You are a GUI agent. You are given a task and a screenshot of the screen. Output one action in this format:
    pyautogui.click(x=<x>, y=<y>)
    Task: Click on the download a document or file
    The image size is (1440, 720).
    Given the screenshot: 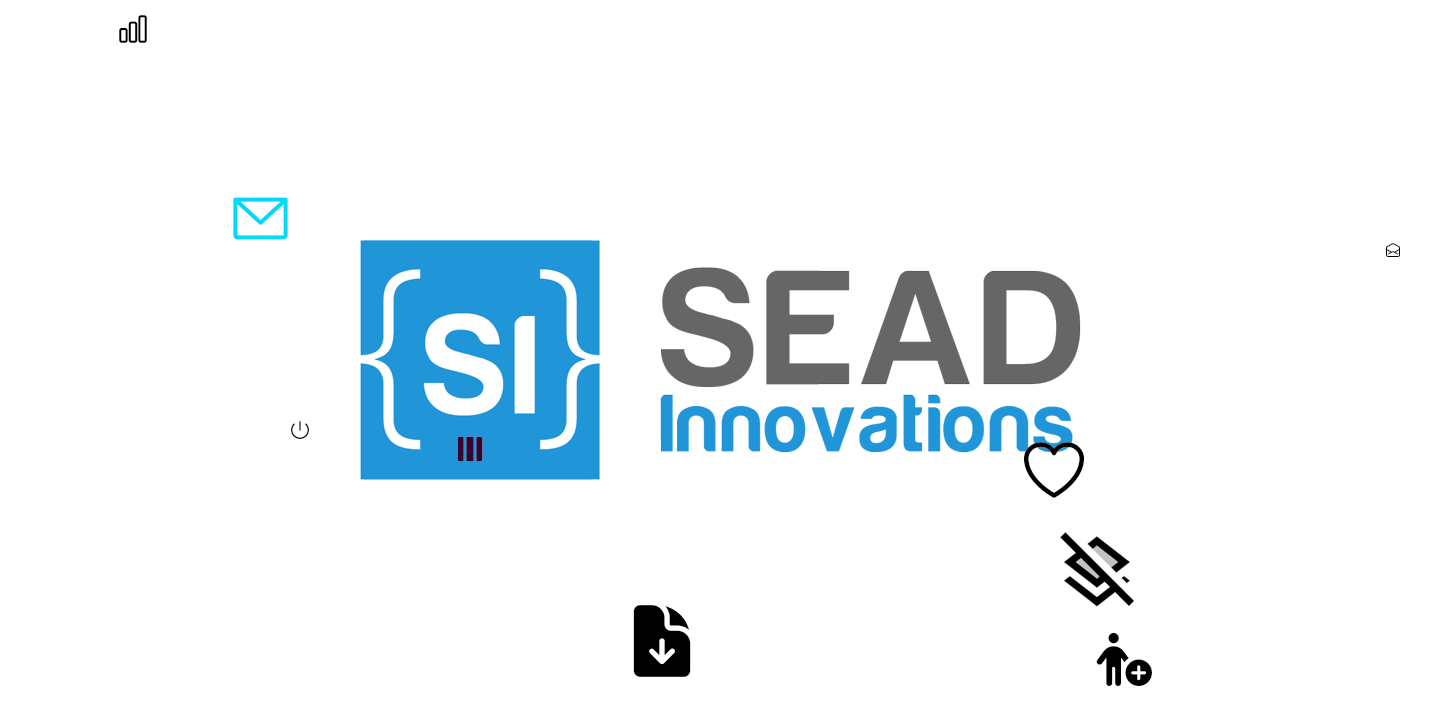 What is the action you would take?
    pyautogui.click(x=662, y=641)
    